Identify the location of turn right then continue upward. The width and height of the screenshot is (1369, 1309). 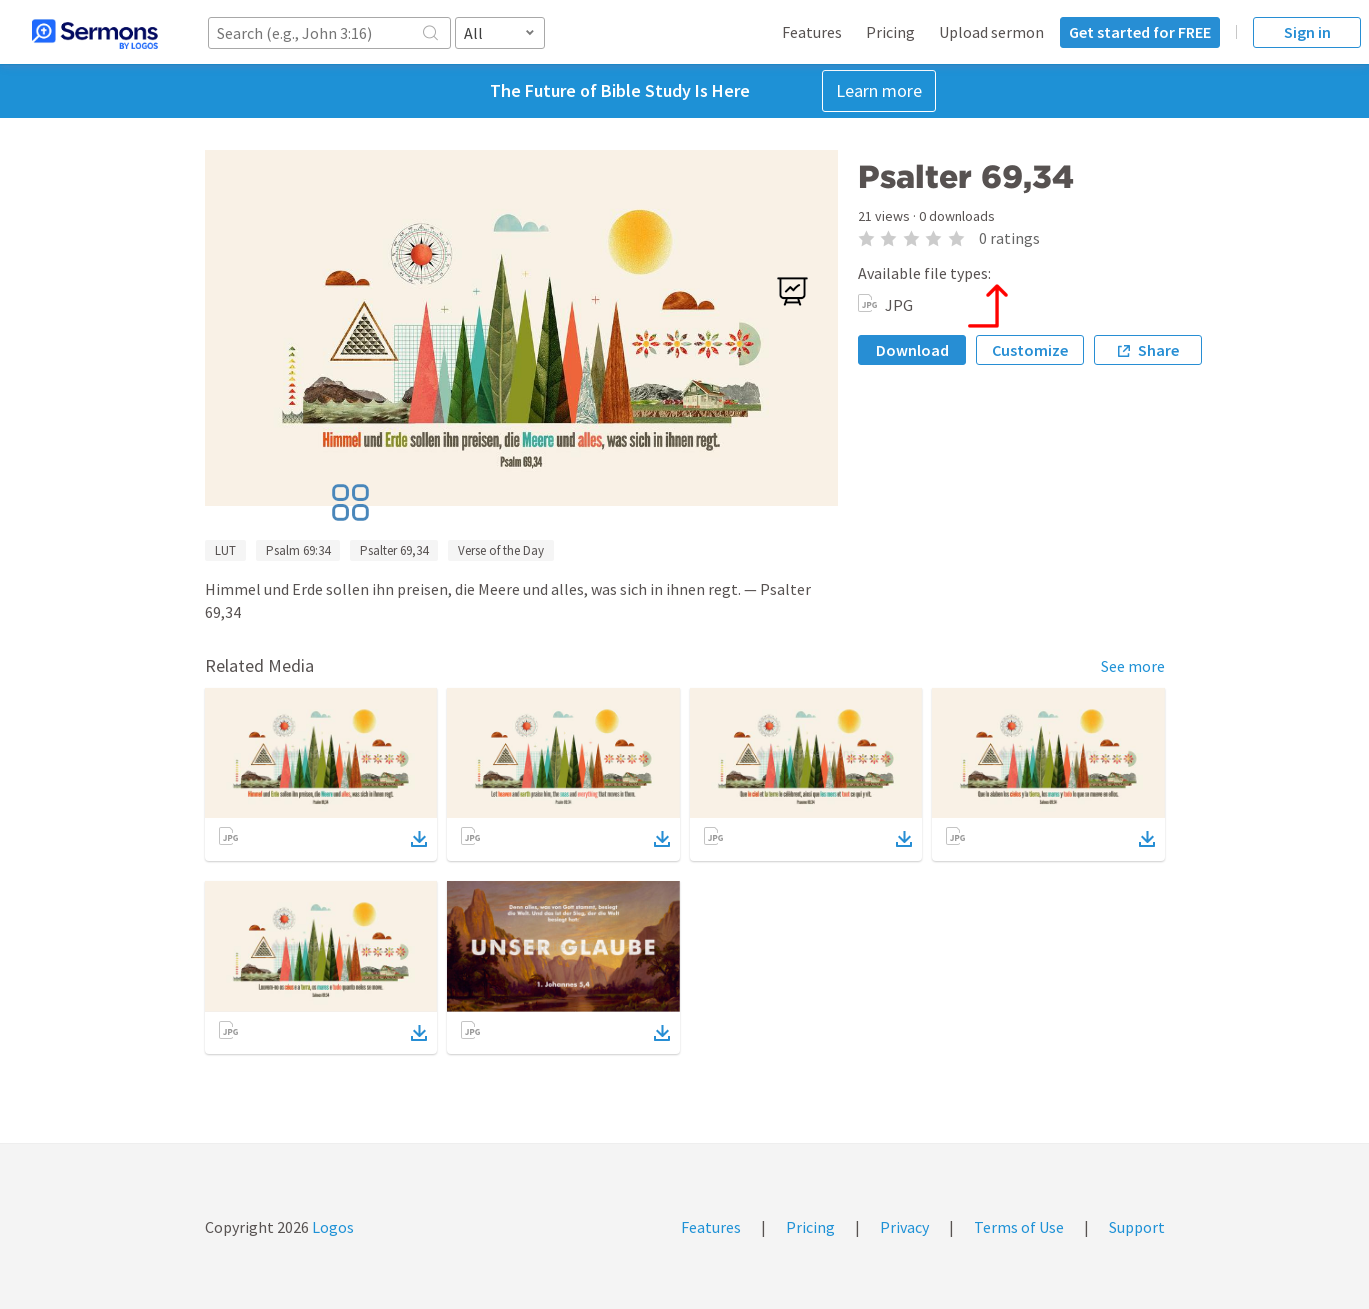
(988, 306).